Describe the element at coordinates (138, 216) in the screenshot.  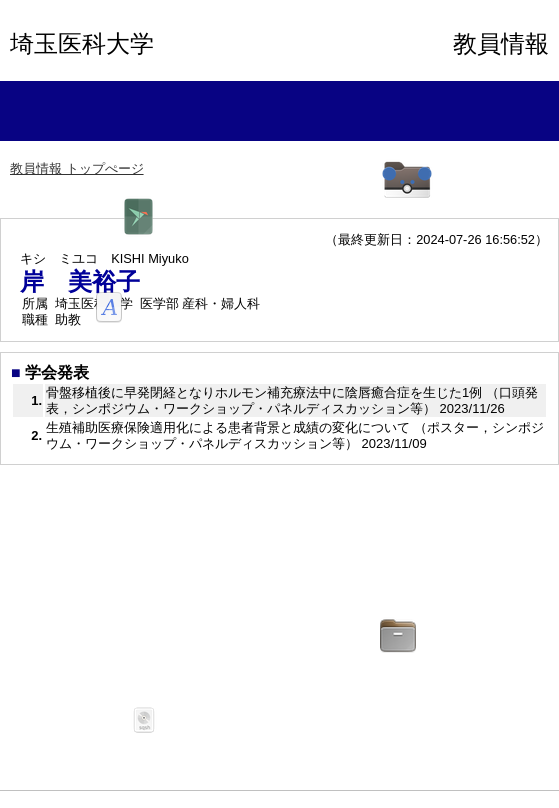
I see `a snap package file for linux software installation` at that location.